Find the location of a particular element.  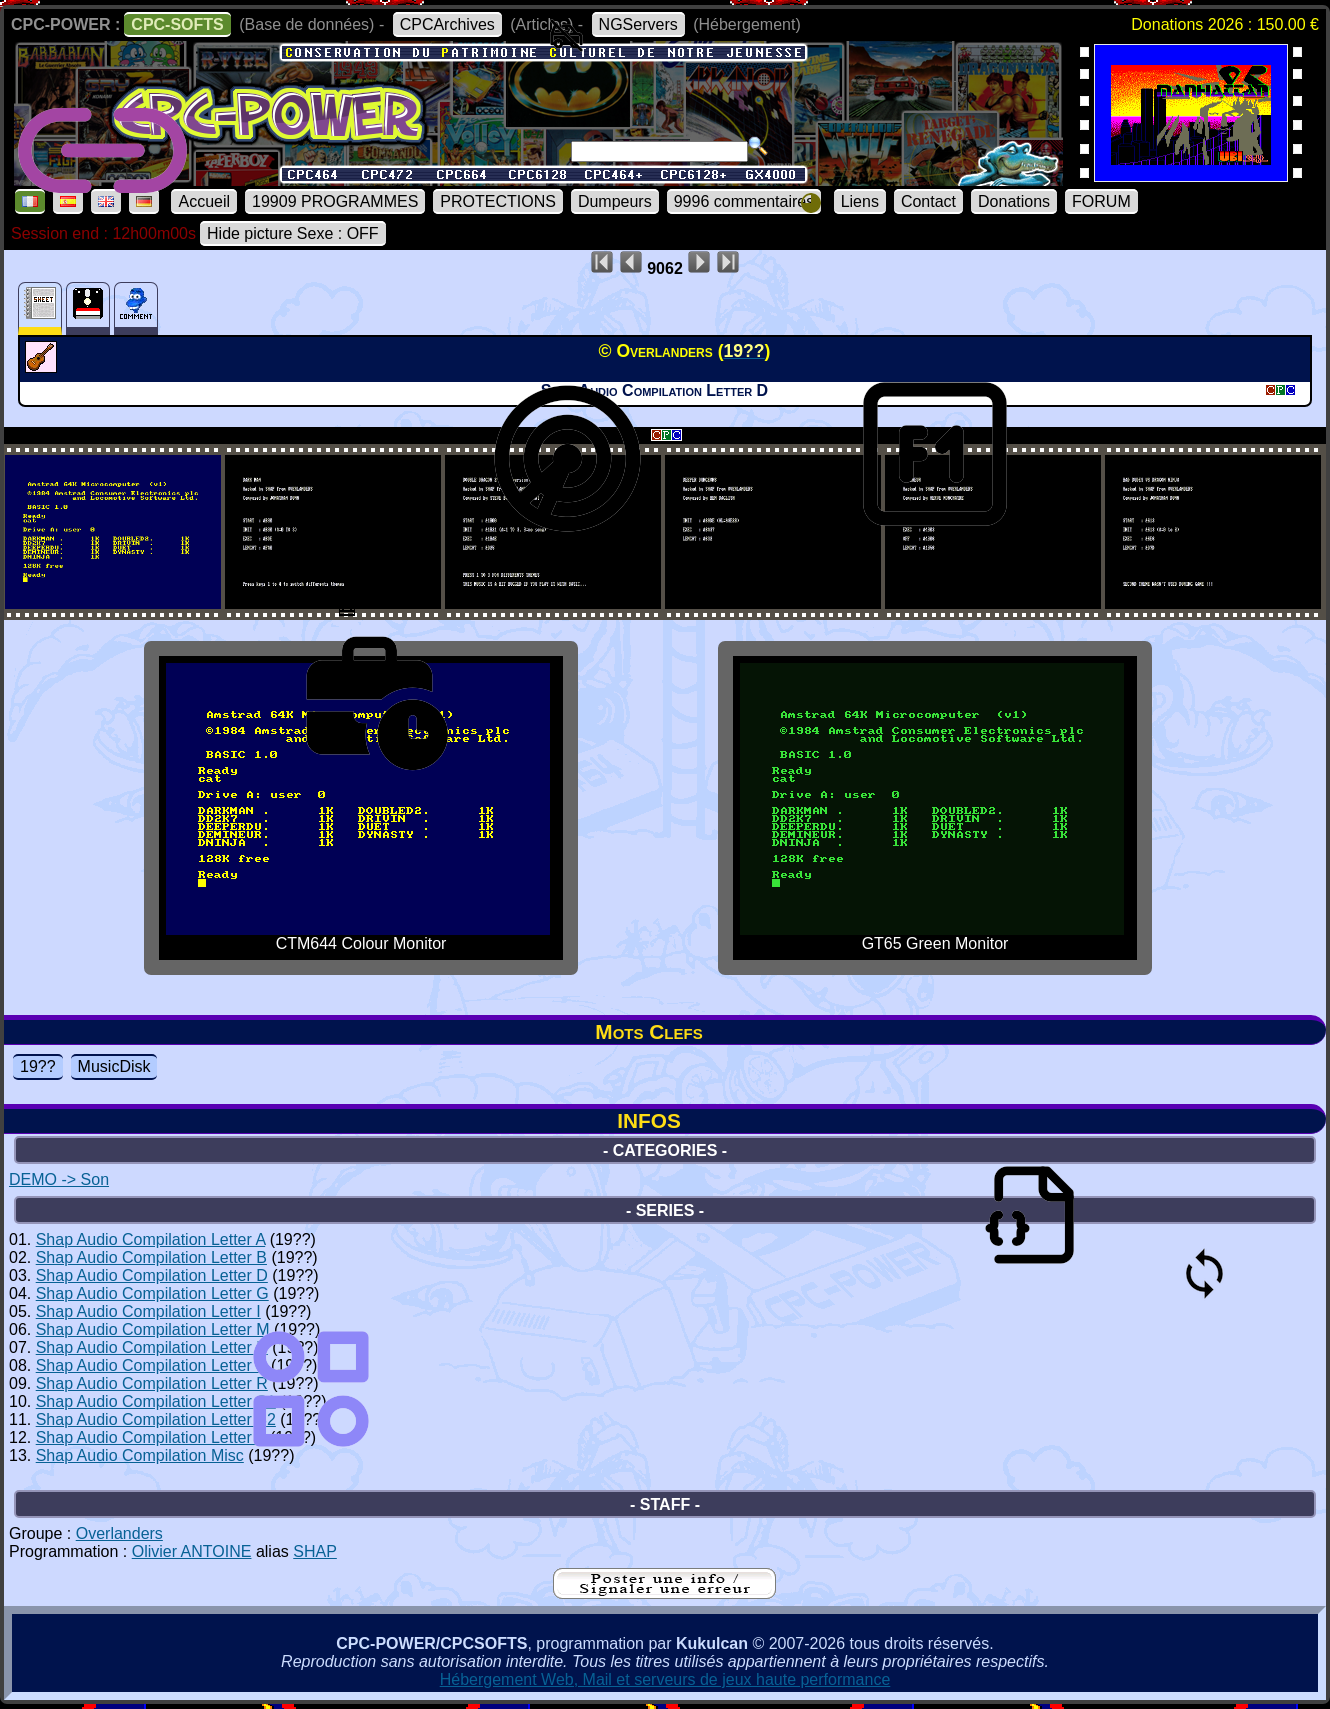

access help or support documentation is located at coordinates (935, 454).